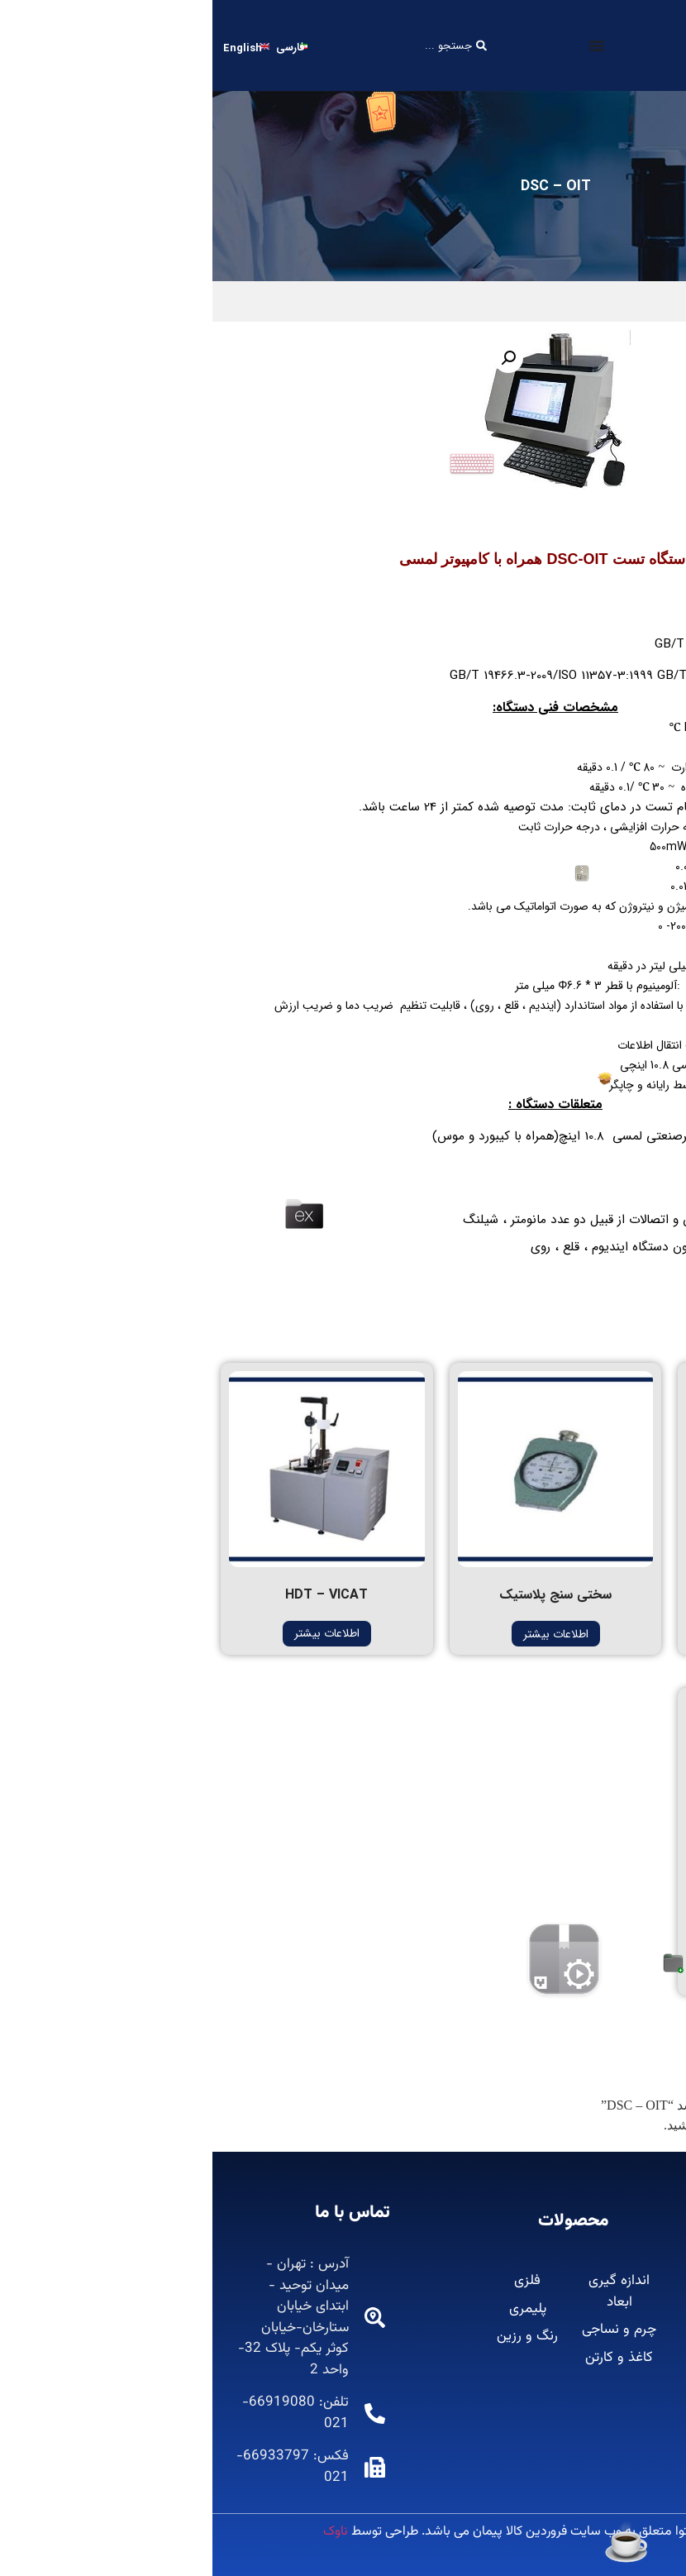 This screenshot has height=2576, width=686. I want to click on folder containing express.js project files, so click(304, 1215).